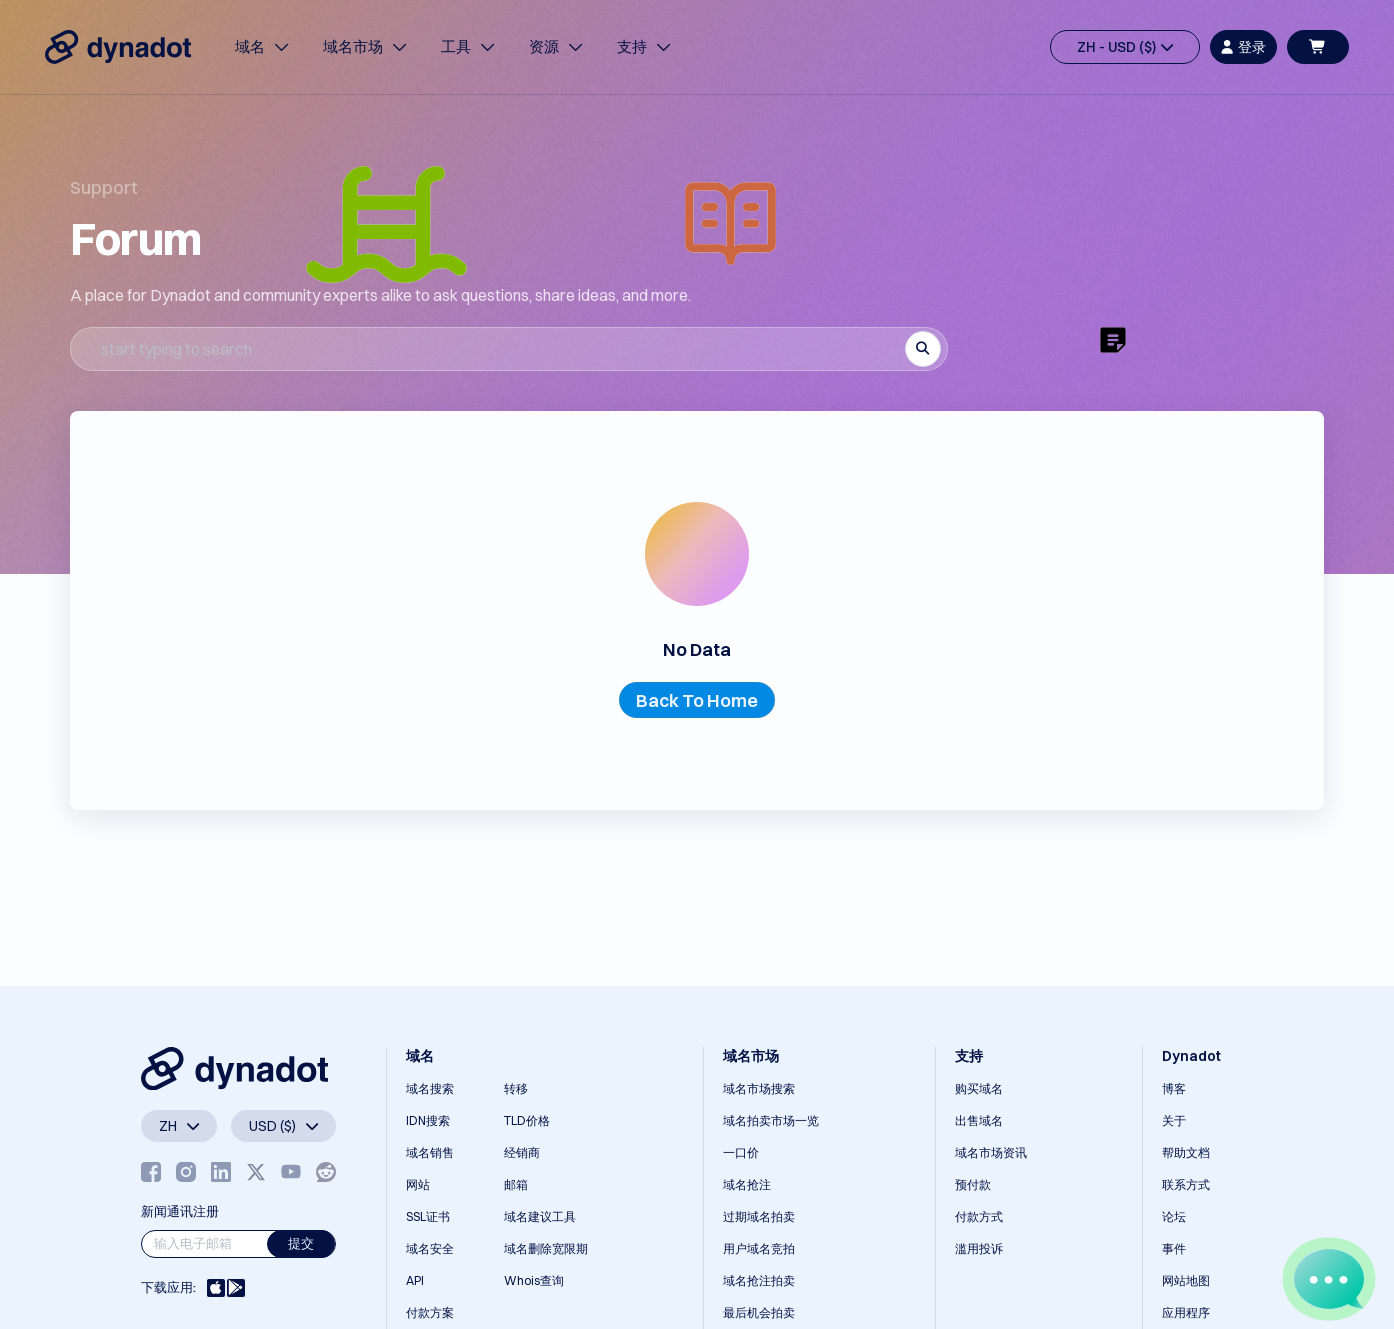 The height and width of the screenshot is (1329, 1394). Describe the element at coordinates (1113, 340) in the screenshot. I see `create a new note` at that location.